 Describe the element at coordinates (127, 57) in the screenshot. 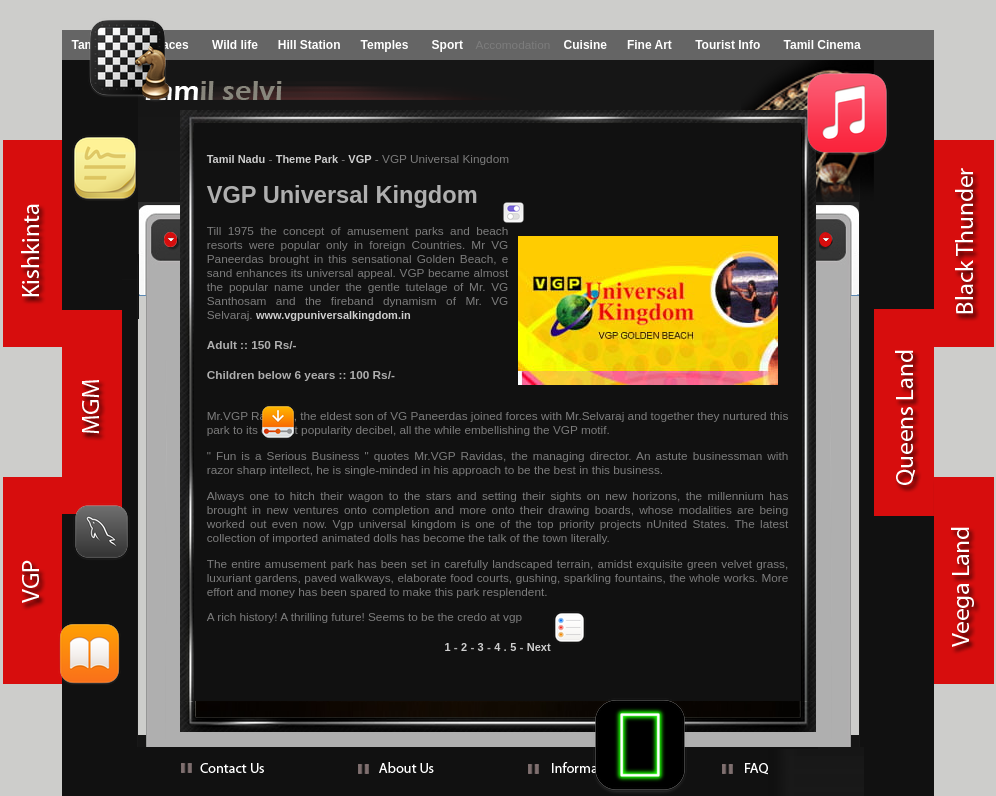

I see `open the chess app` at that location.